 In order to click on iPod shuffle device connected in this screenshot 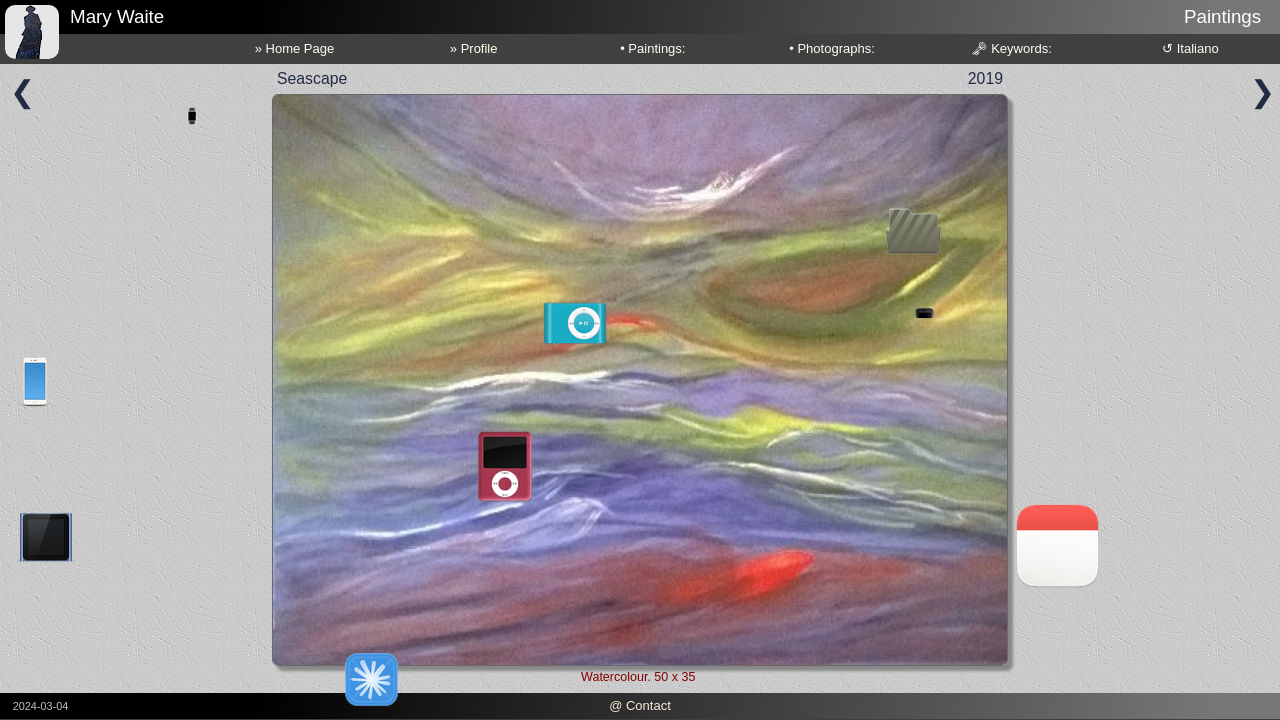, I will do `click(575, 312)`.